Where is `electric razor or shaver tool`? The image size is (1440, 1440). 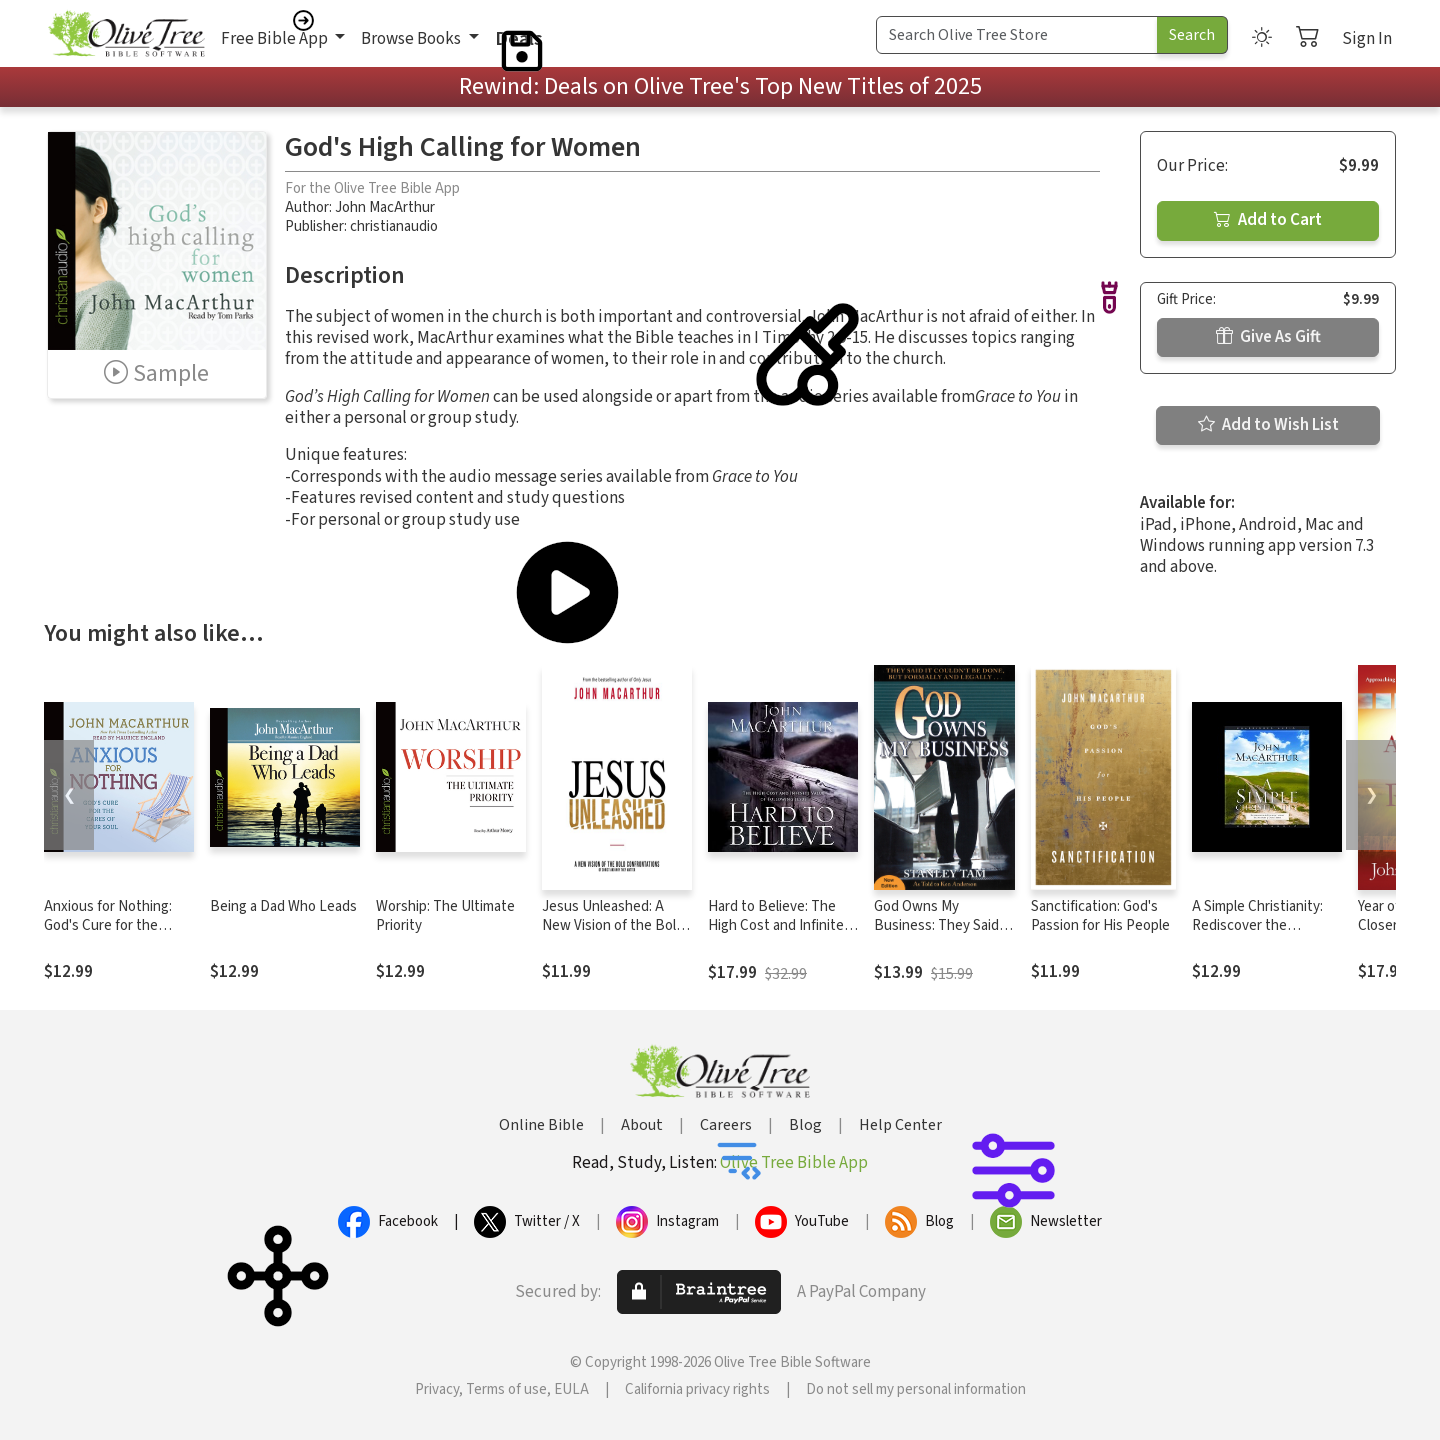 electric razor or shaver tool is located at coordinates (1109, 297).